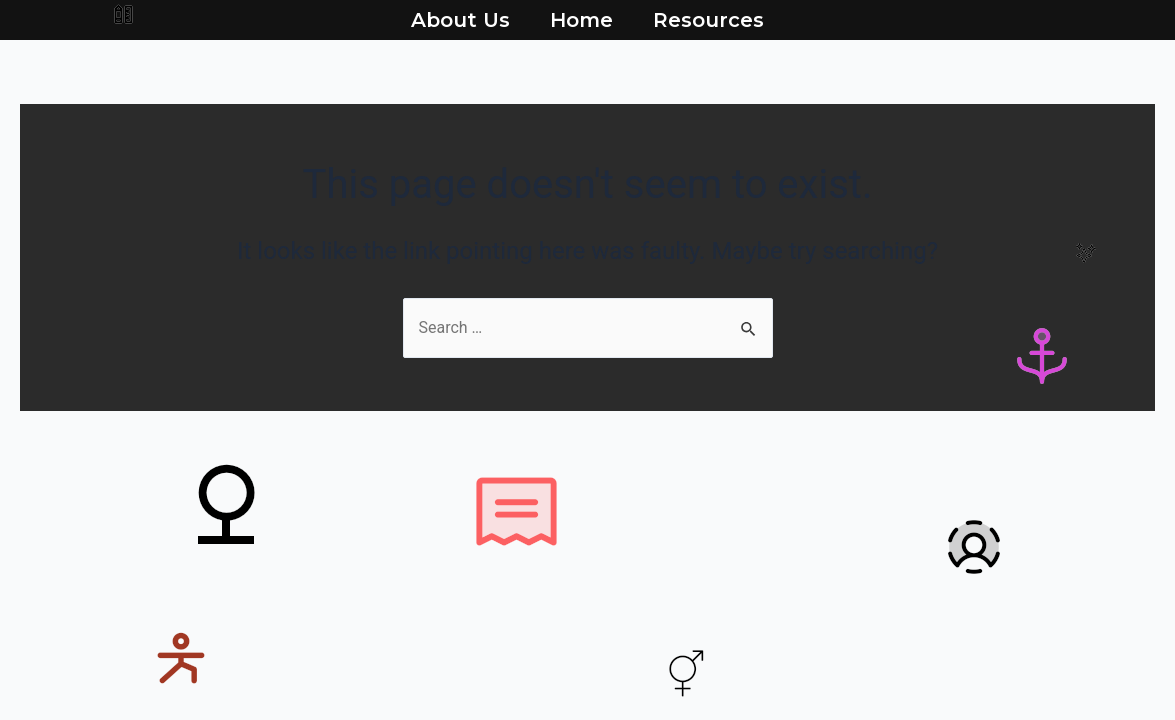 The height and width of the screenshot is (720, 1175). What do you see at coordinates (1042, 355) in the screenshot?
I see `anchor a floating element or panel in place` at bounding box center [1042, 355].